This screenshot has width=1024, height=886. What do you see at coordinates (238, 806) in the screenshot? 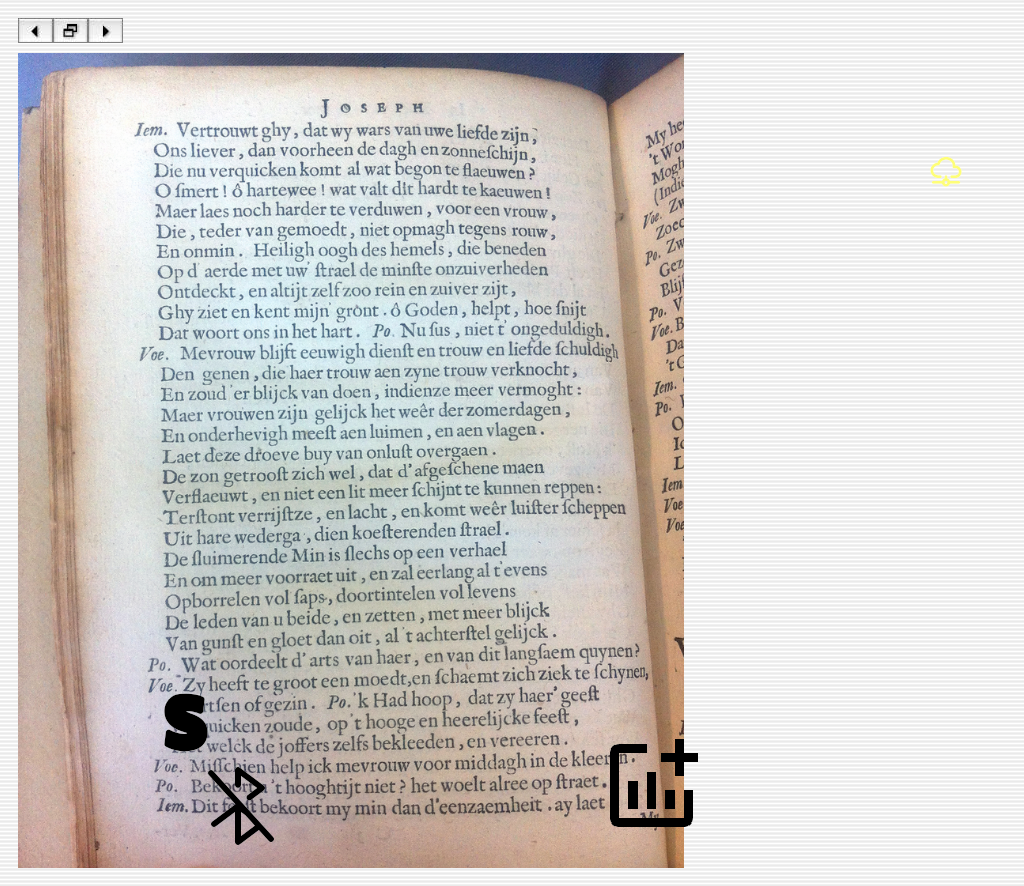
I see `bluetooth is disabled or turned off` at bounding box center [238, 806].